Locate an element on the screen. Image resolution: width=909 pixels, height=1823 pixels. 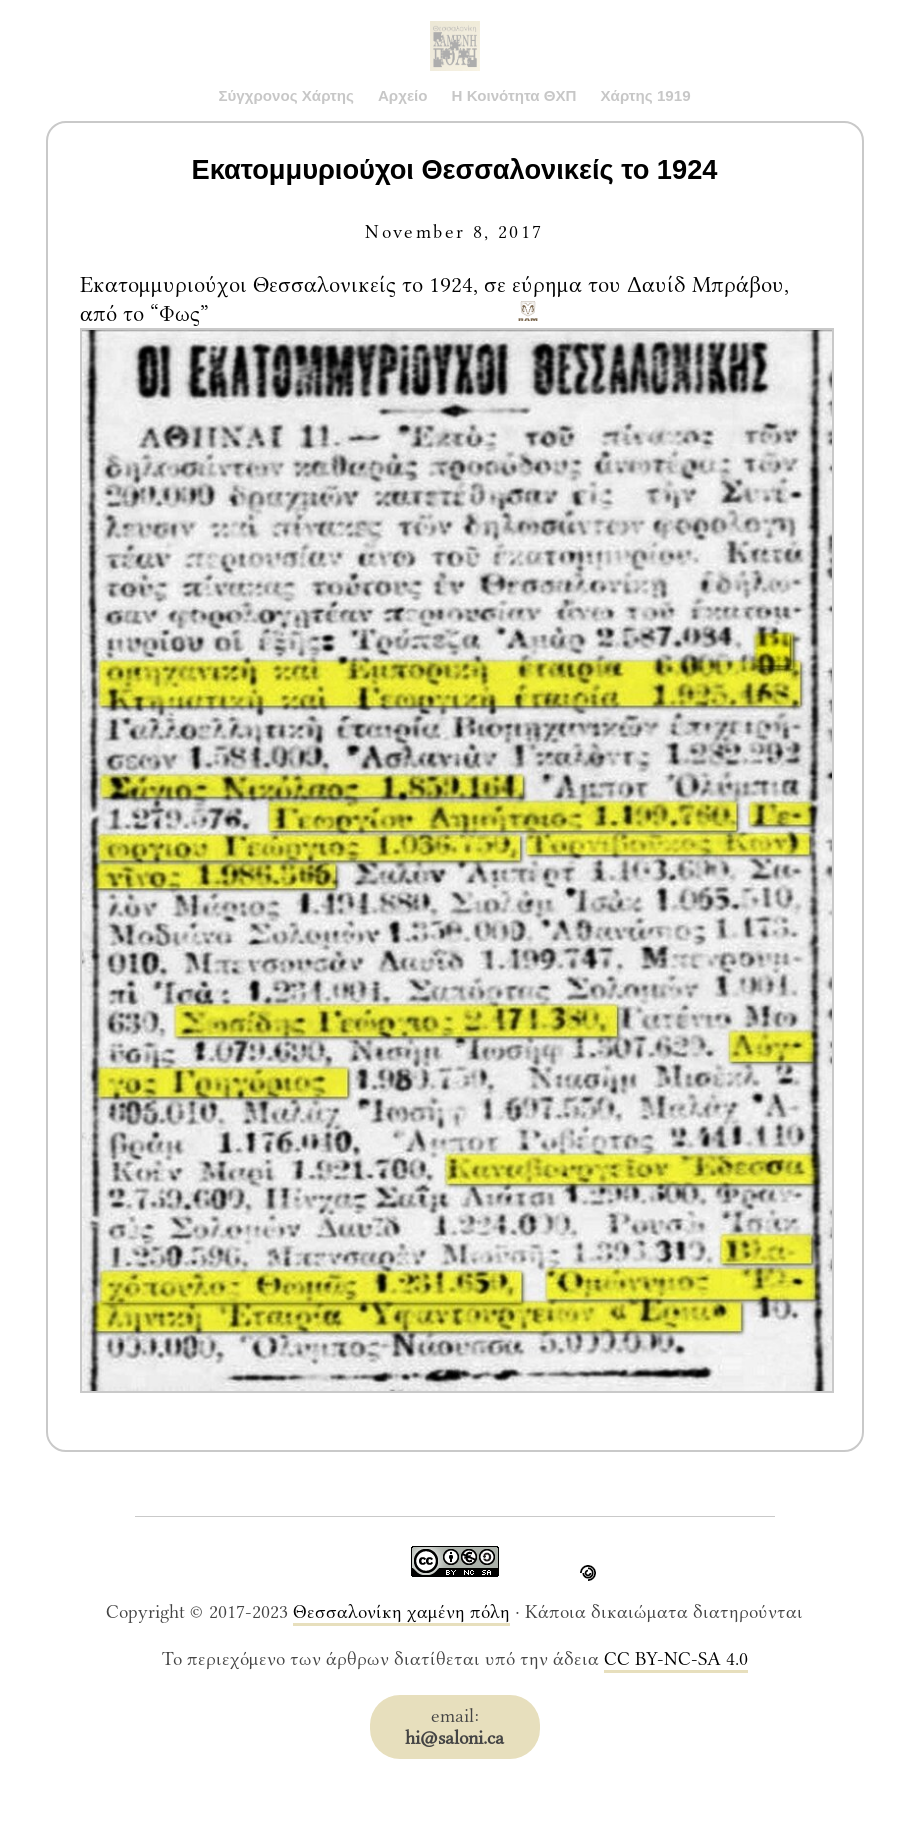
RAM trucks brand logo is located at coordinates (528, 311).